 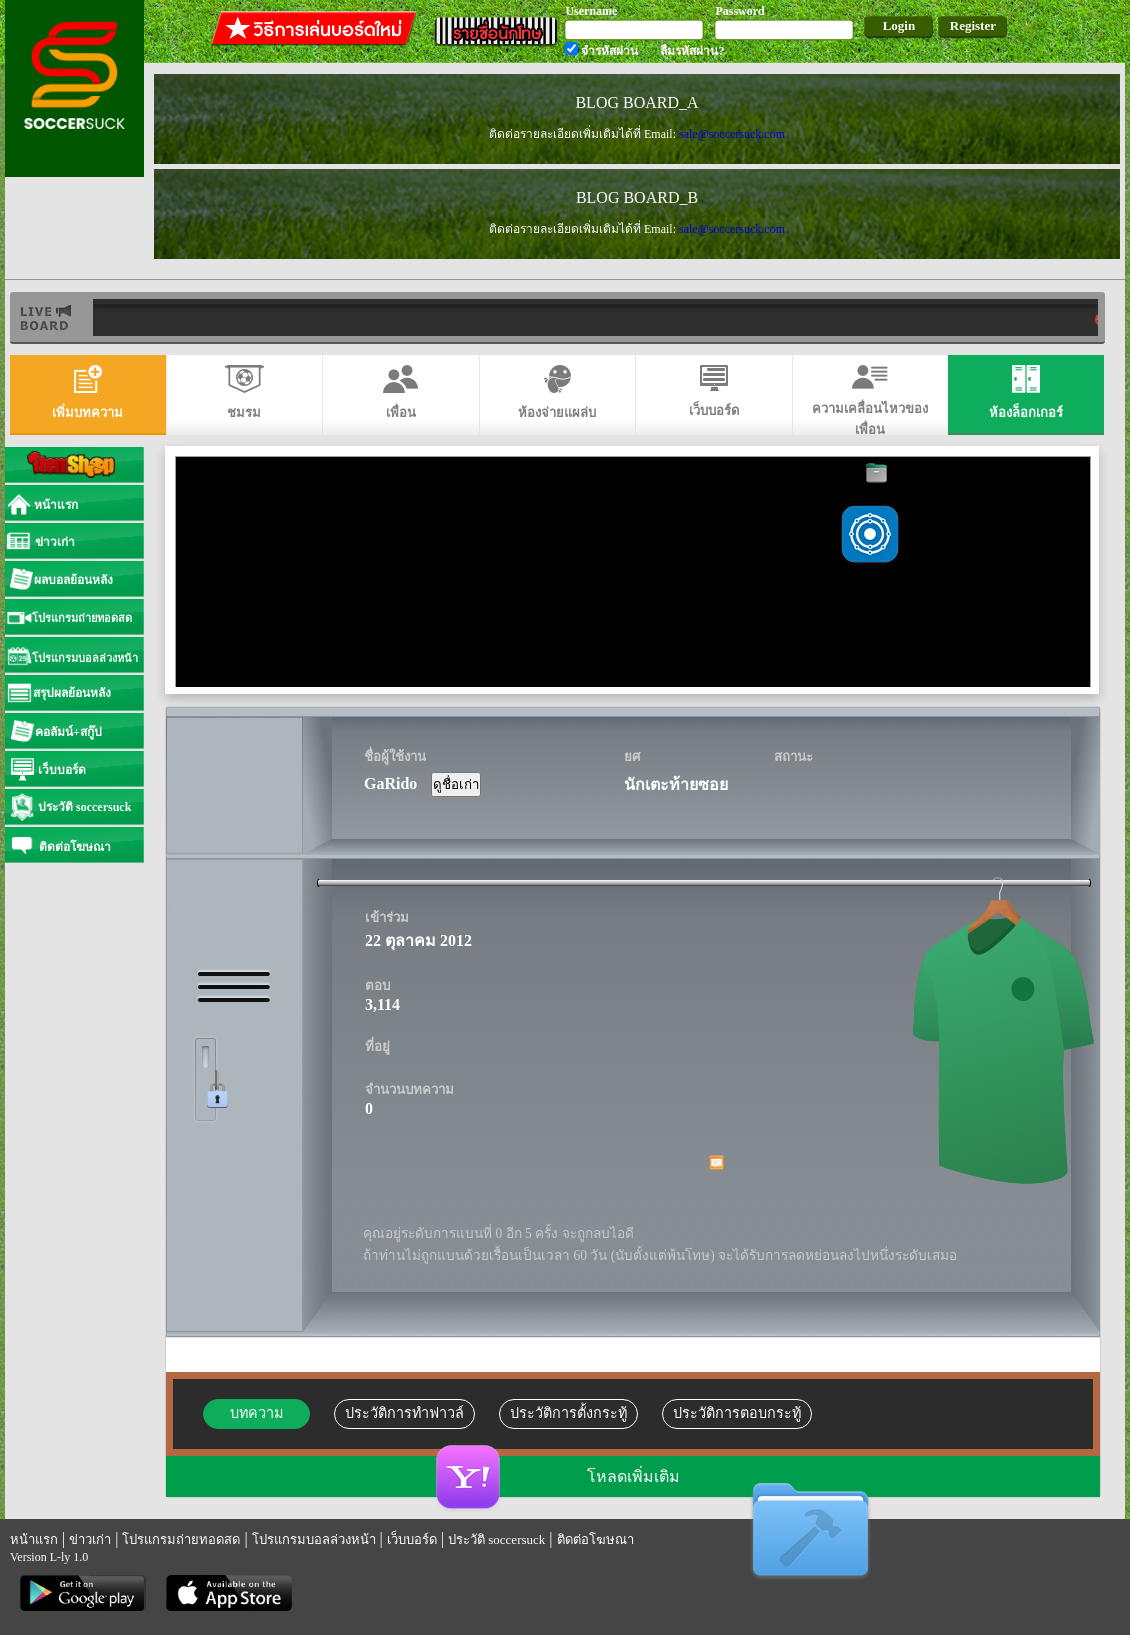 What do you see at coordinates (716, 1162) in the screenshot?
I see `open messaging app` at bounding box center [716, 1162].